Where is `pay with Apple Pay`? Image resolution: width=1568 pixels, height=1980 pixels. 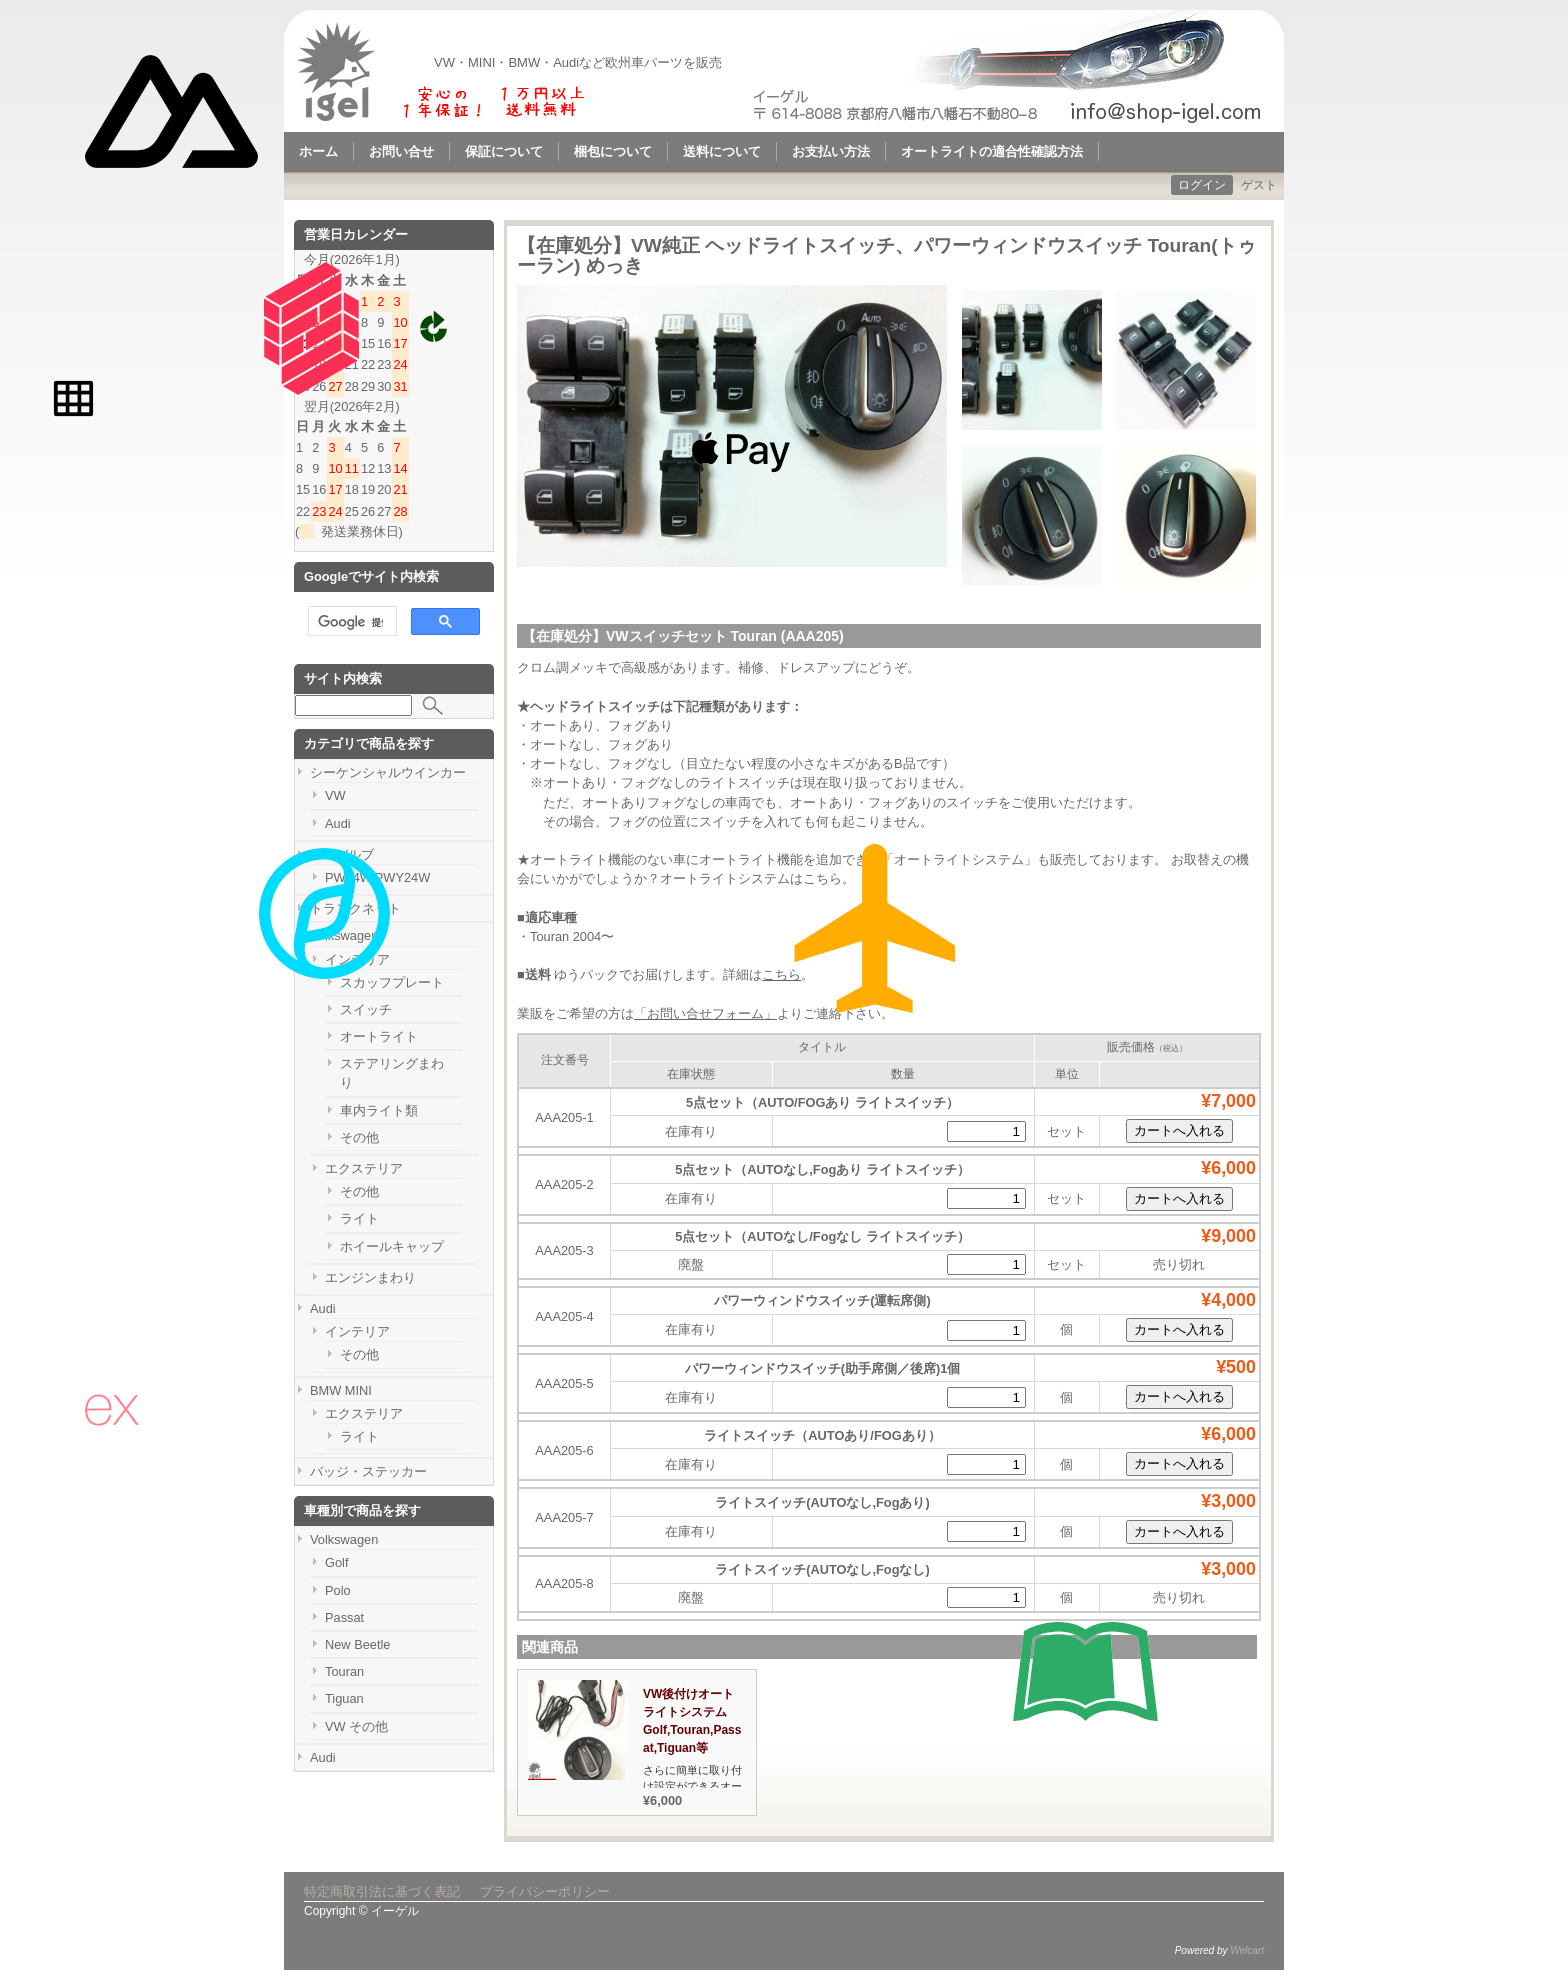
pay with Apple Pay is located at coordinates (741, 452).